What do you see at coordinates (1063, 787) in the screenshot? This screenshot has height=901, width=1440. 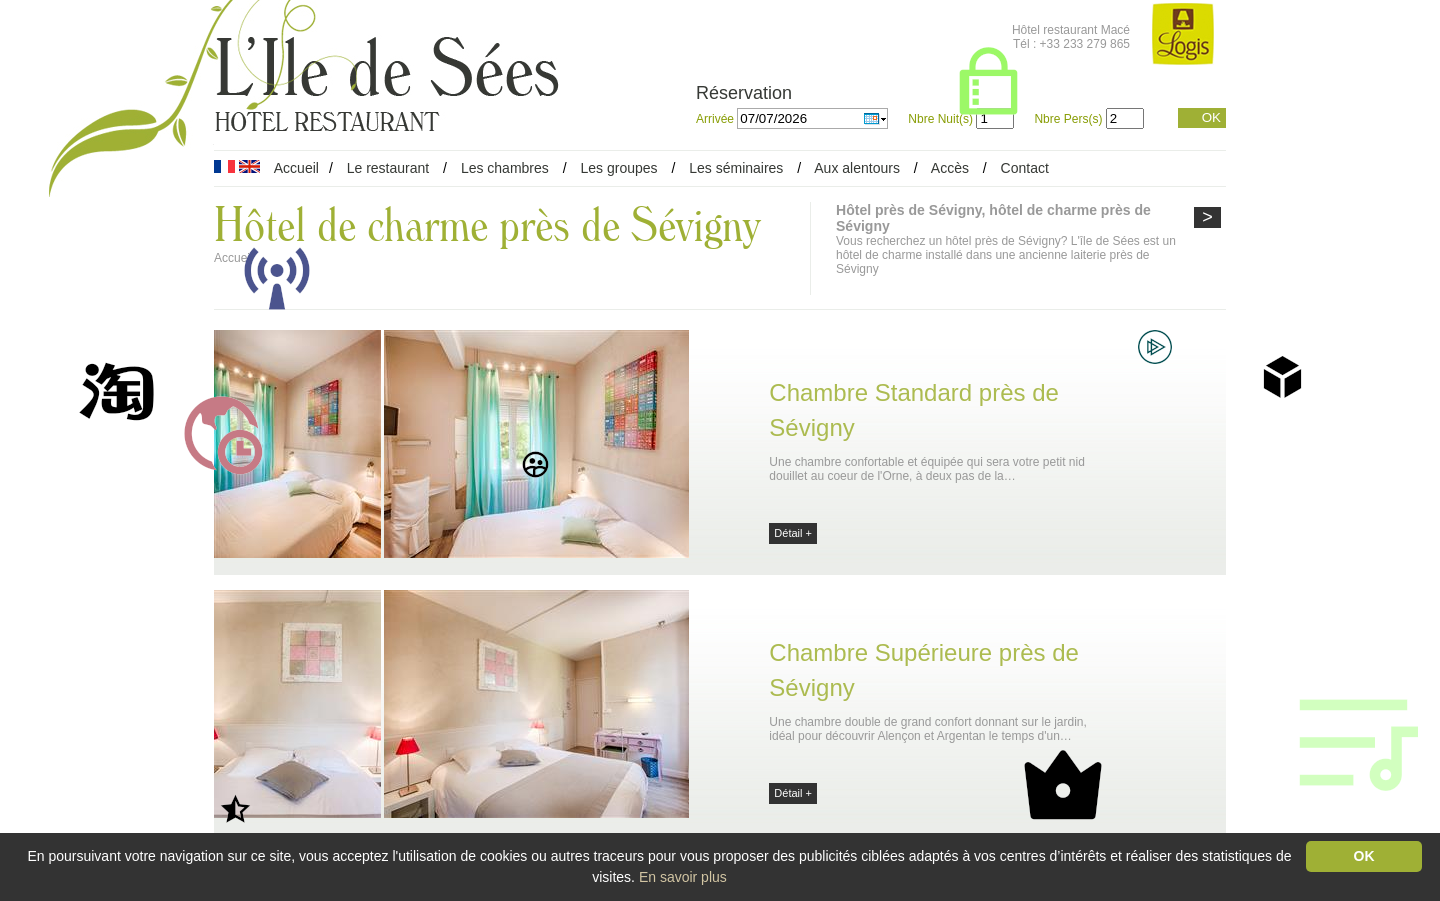 I see `indicates VIP or premium membership status` at bounding box center [1063, 787].